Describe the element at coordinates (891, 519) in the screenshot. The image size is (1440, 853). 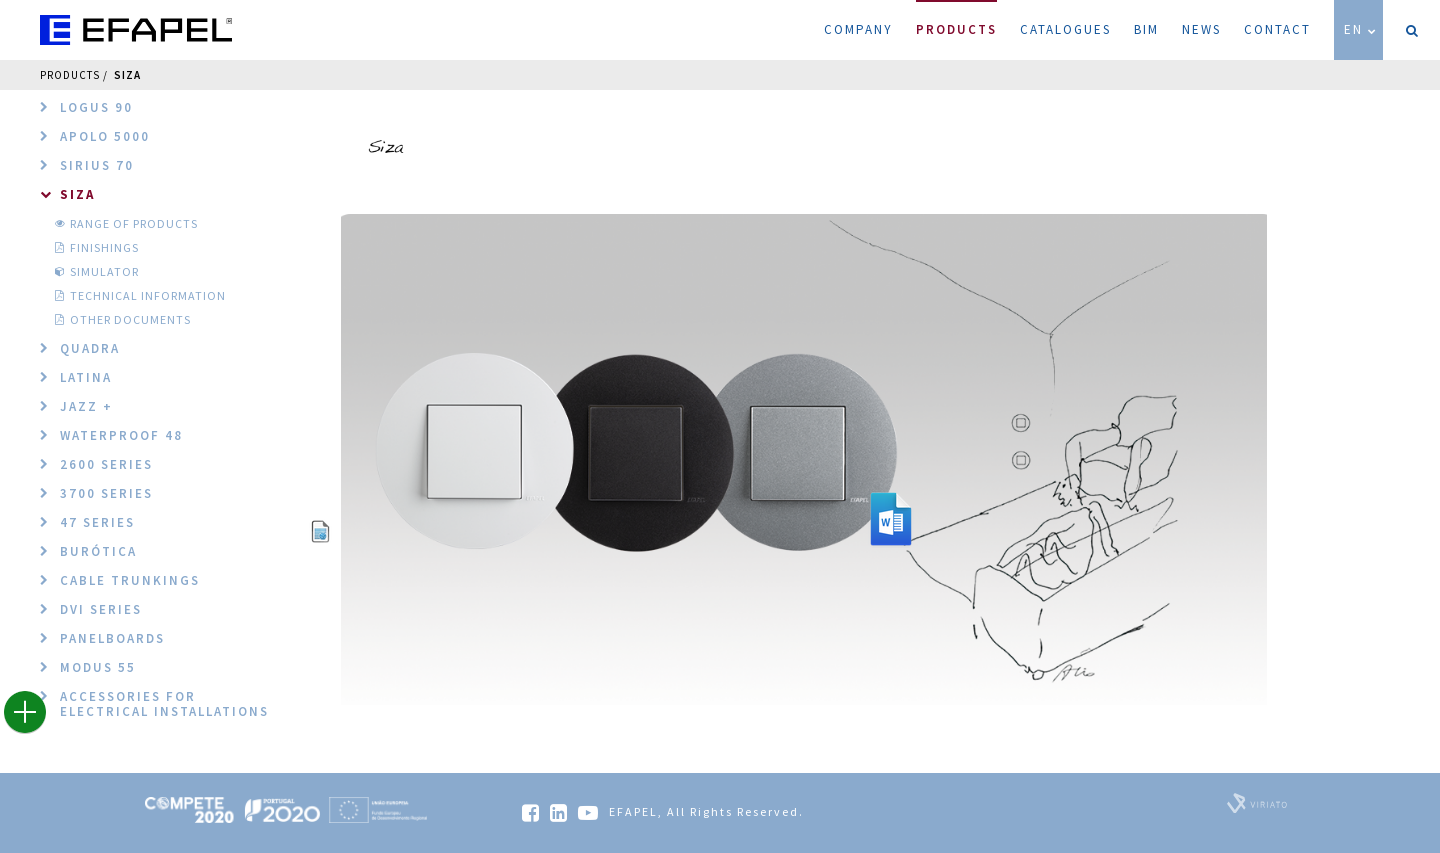
I see `microsoft word template file` at that location.